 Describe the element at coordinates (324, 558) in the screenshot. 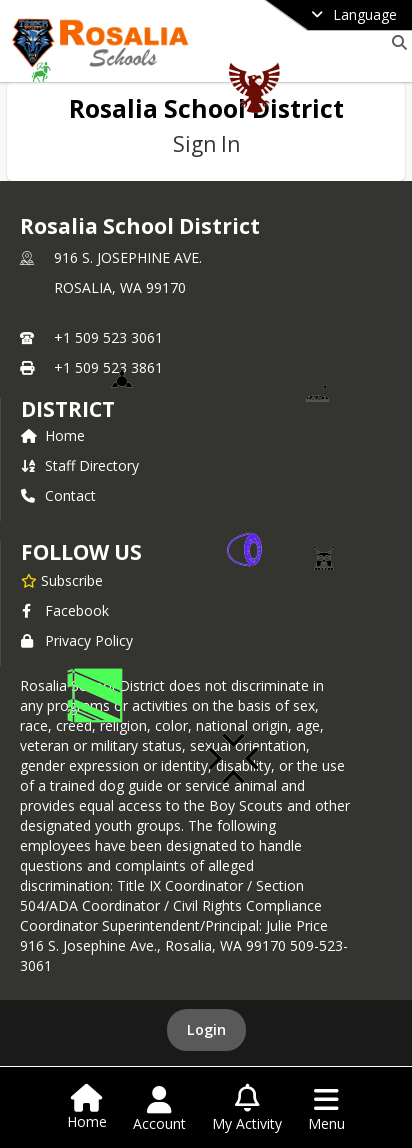

I see `access bot or AI assistant features` at that location.